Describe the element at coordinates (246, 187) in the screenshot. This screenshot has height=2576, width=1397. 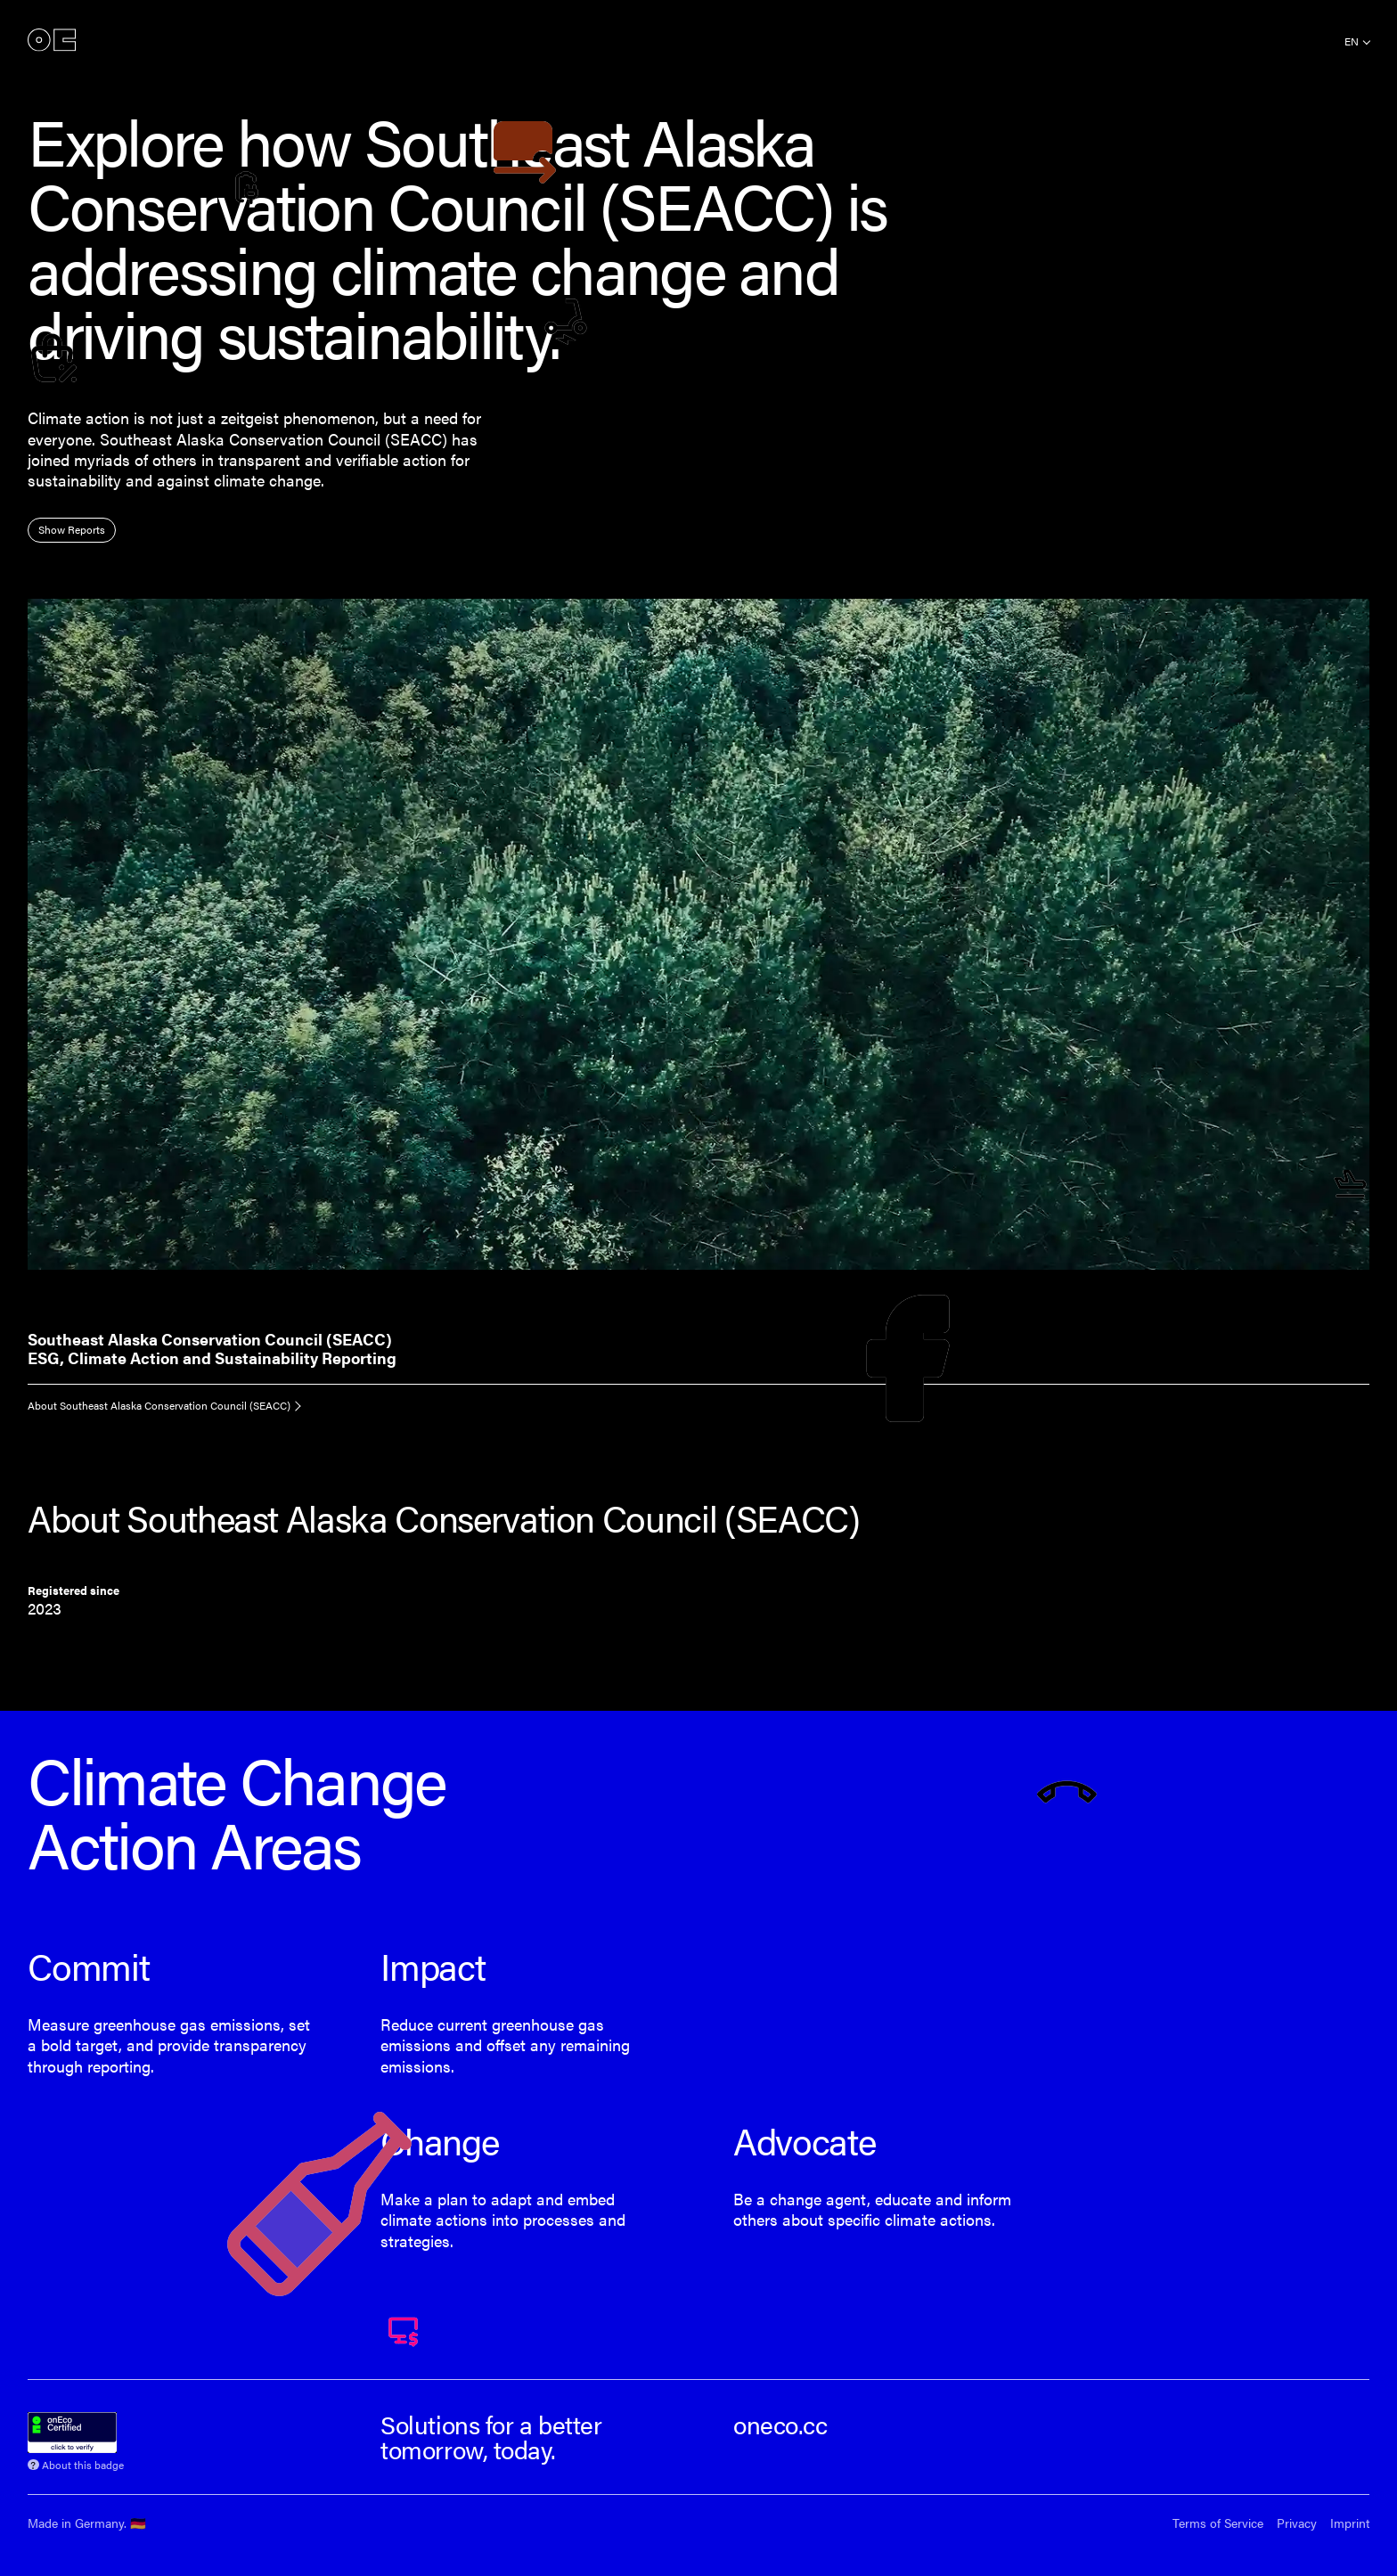
I see `indicates battery is currently charging` at that location.